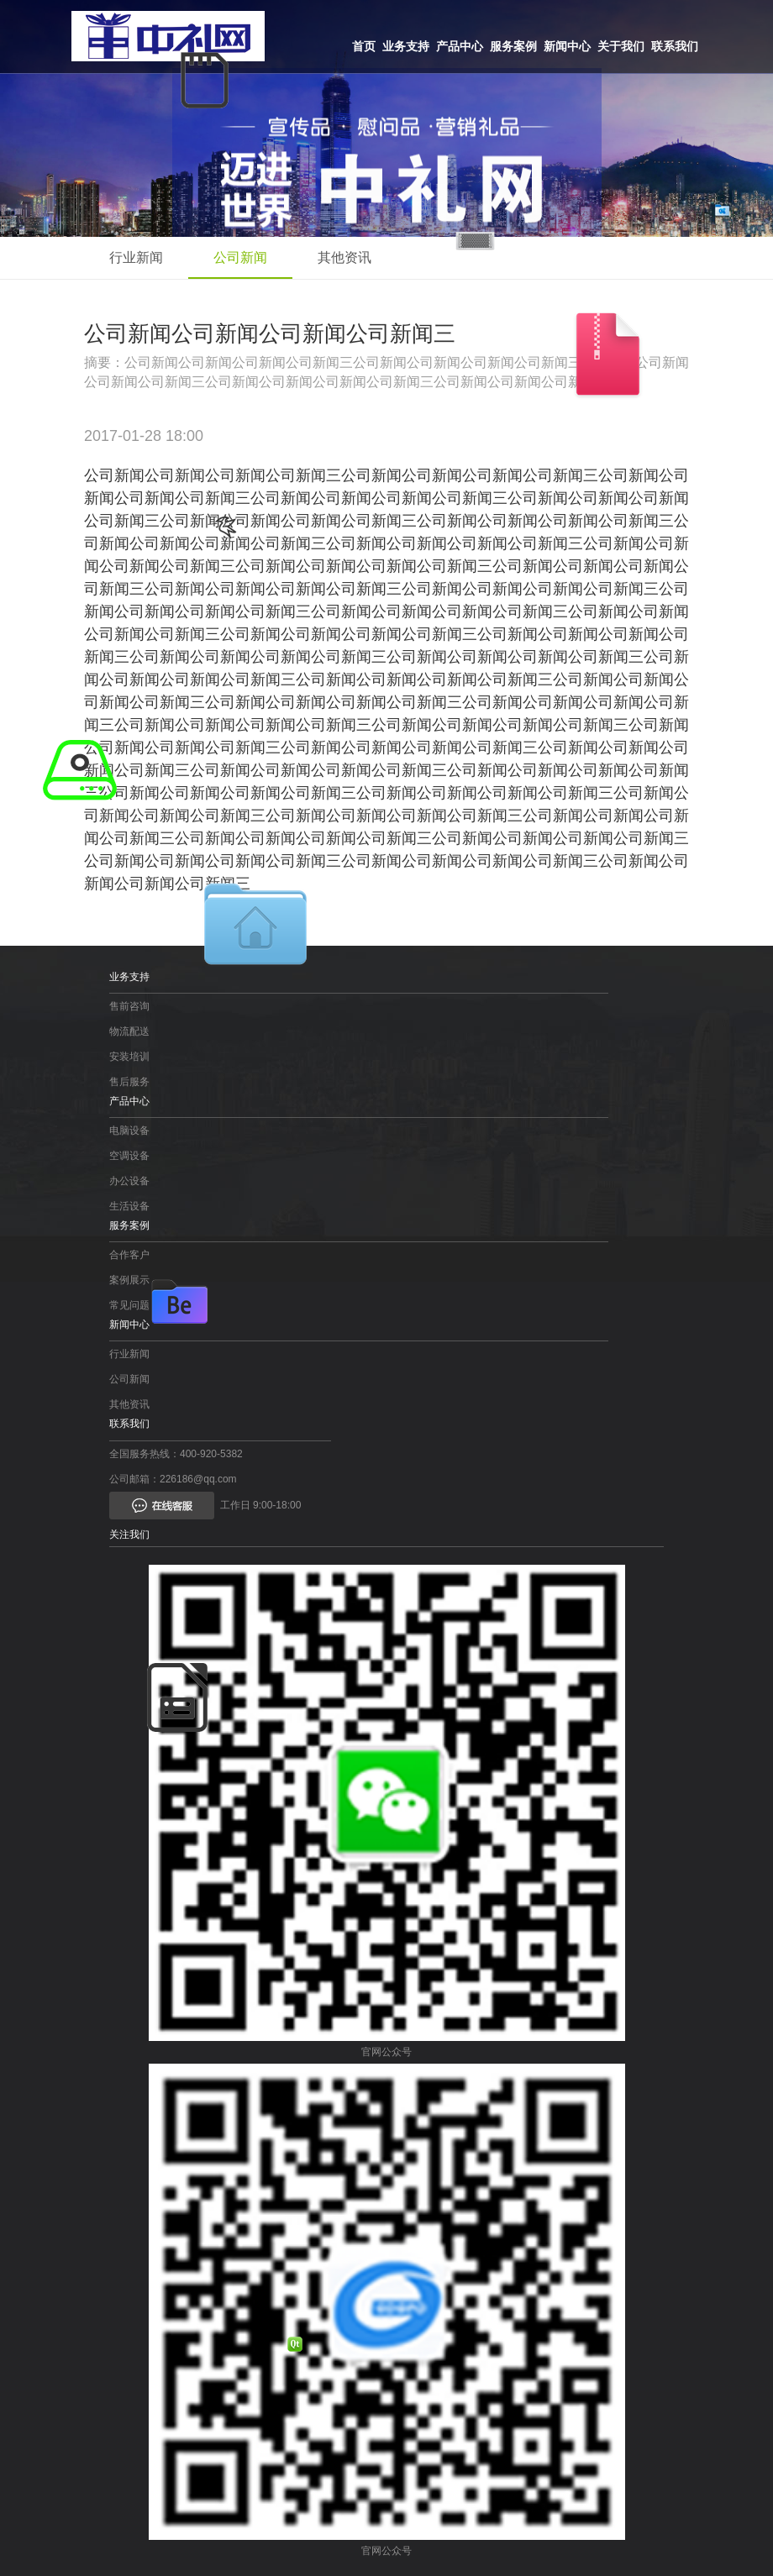 This screenshot has width=773, height=2576. What do you see at coordinates (226, 527) in the screenshot?
I see `open kate text editor` at bounding box center [226, 527].